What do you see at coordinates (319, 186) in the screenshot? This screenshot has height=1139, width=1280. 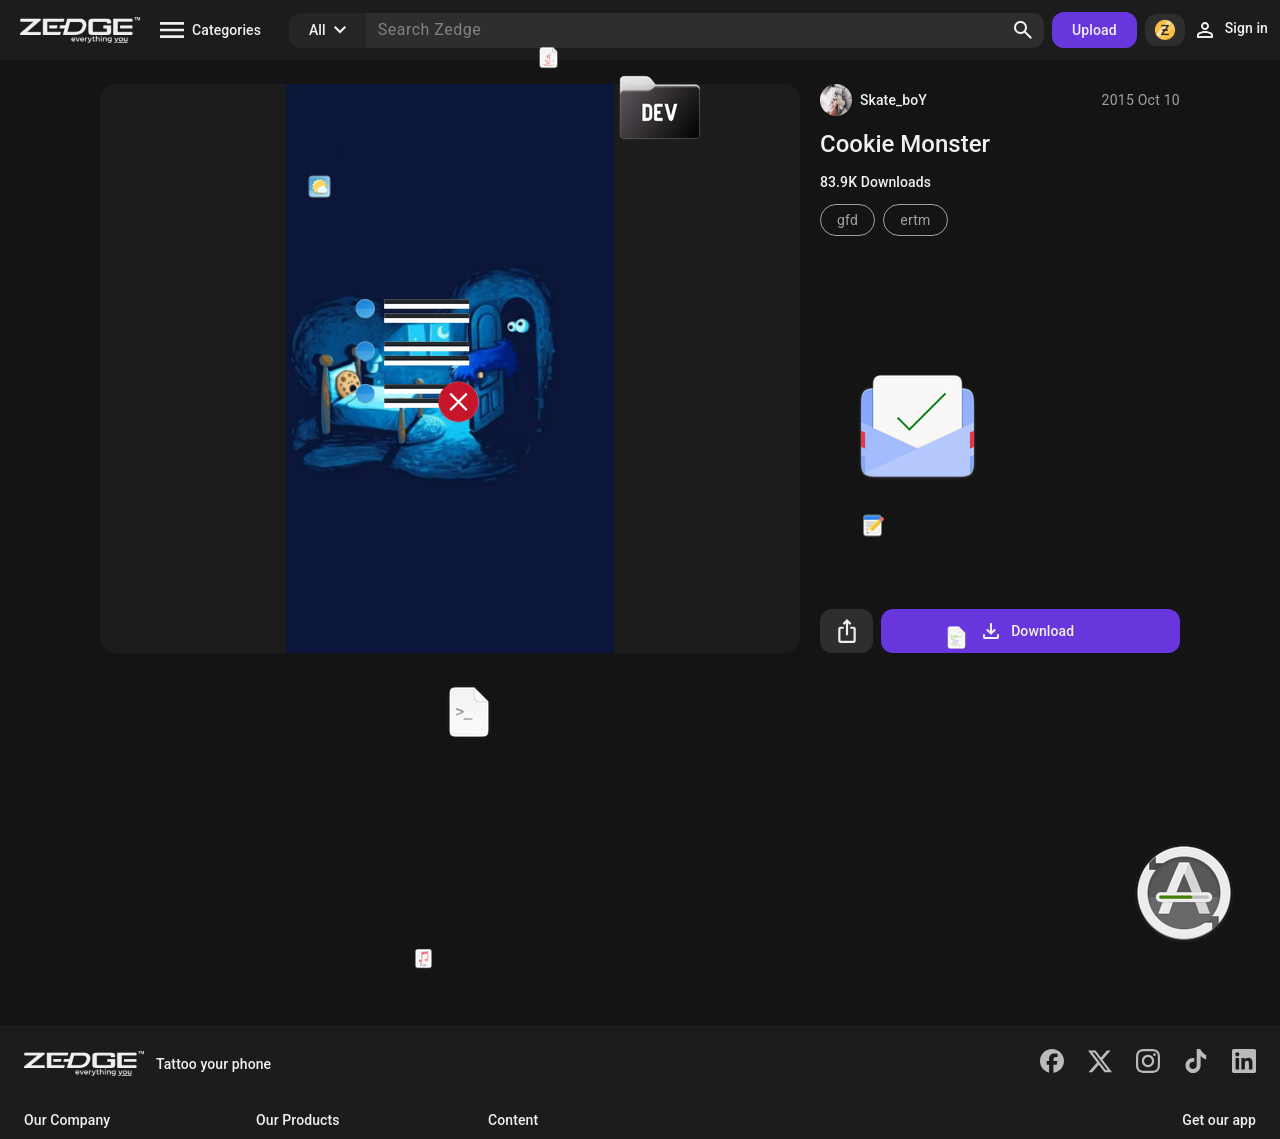 I see `open the weather app` at bounding box center [319, 186].